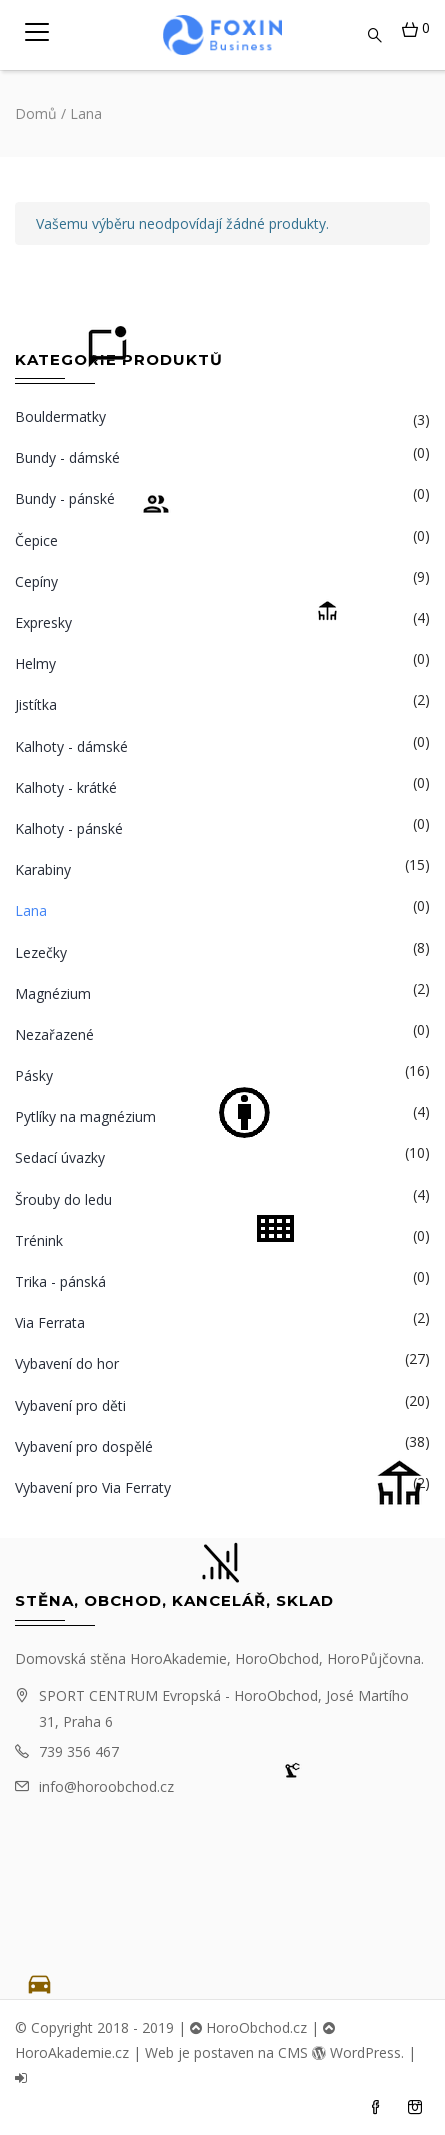 The image size is (445, 2135). What do you see at coordinates (156, 504) in the screenshot?
I see `view group members` at bounding box center [156, 504].